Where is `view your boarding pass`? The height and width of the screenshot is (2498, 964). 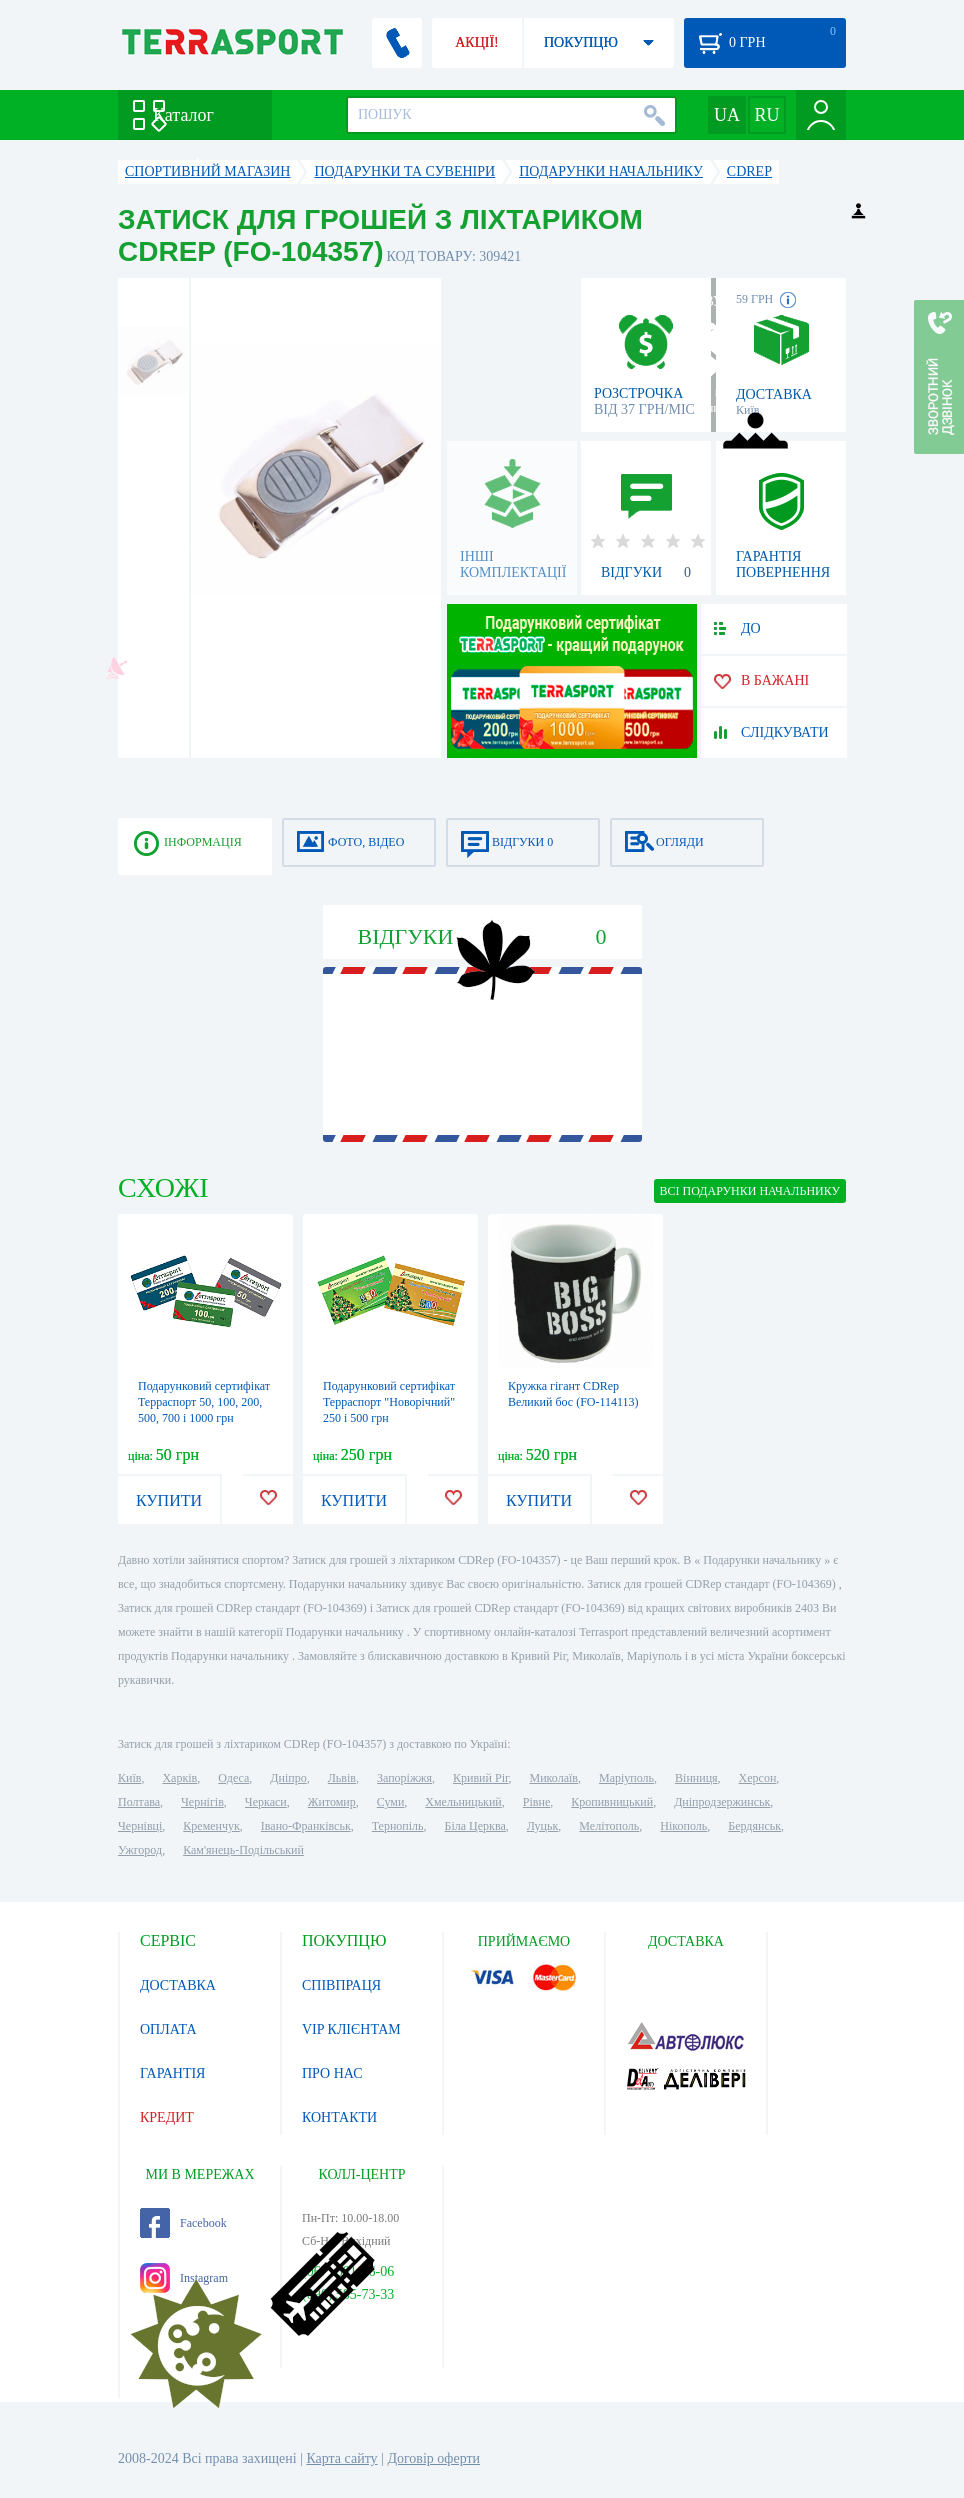 view your boarding pass is located at coordinates (323, 2284).